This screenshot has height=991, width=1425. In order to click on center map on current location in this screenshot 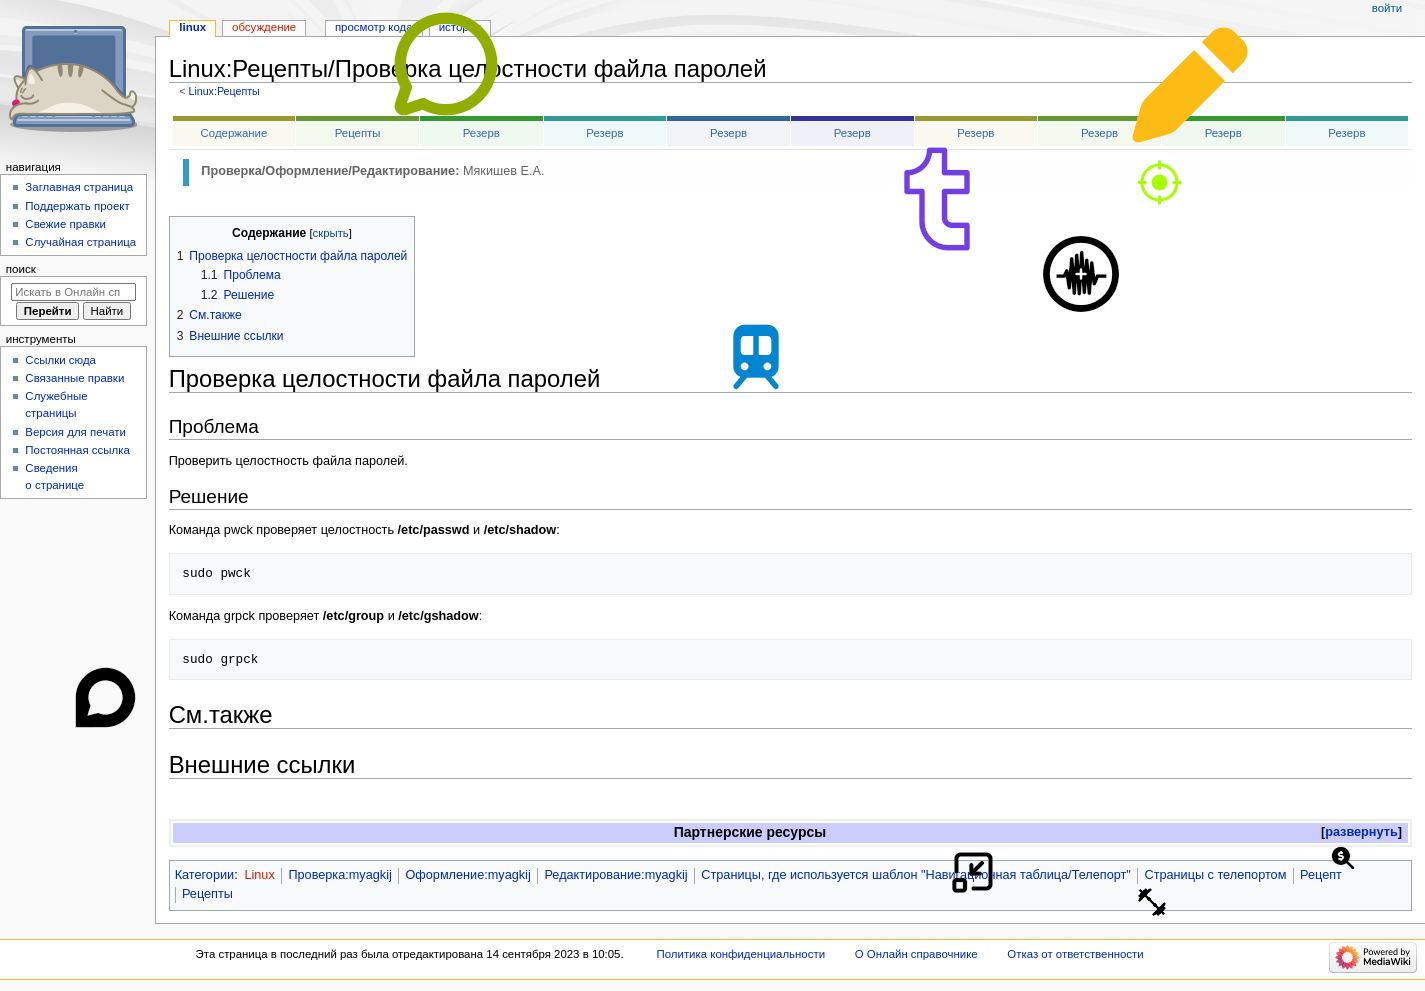, I will do `click(1159, 182)`.